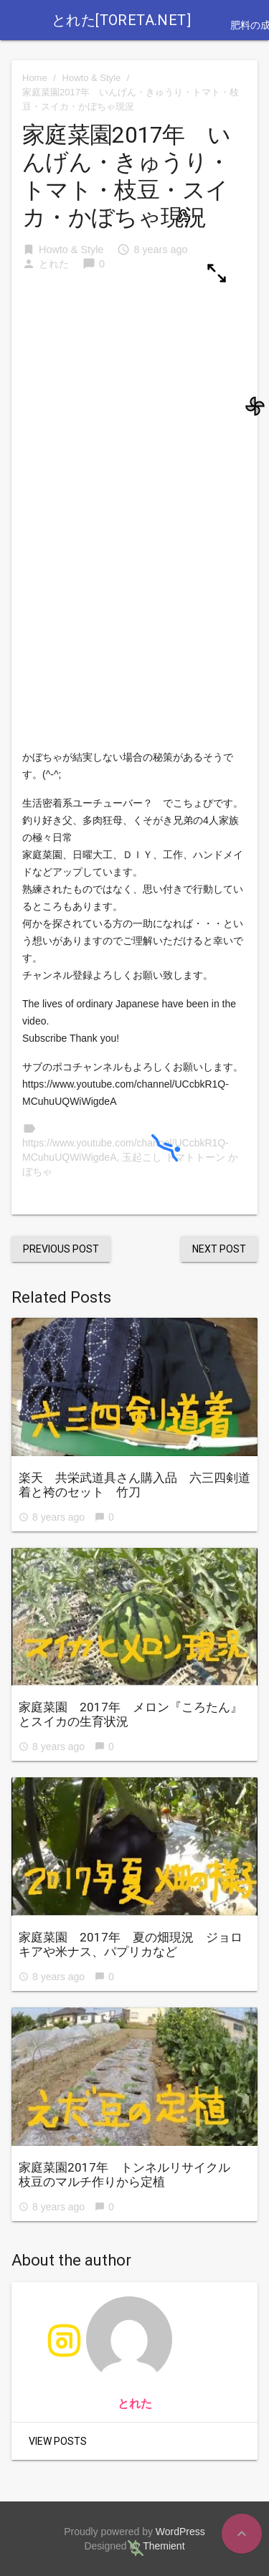  I want to click on abstract design platform logo, so click(64, 2340).